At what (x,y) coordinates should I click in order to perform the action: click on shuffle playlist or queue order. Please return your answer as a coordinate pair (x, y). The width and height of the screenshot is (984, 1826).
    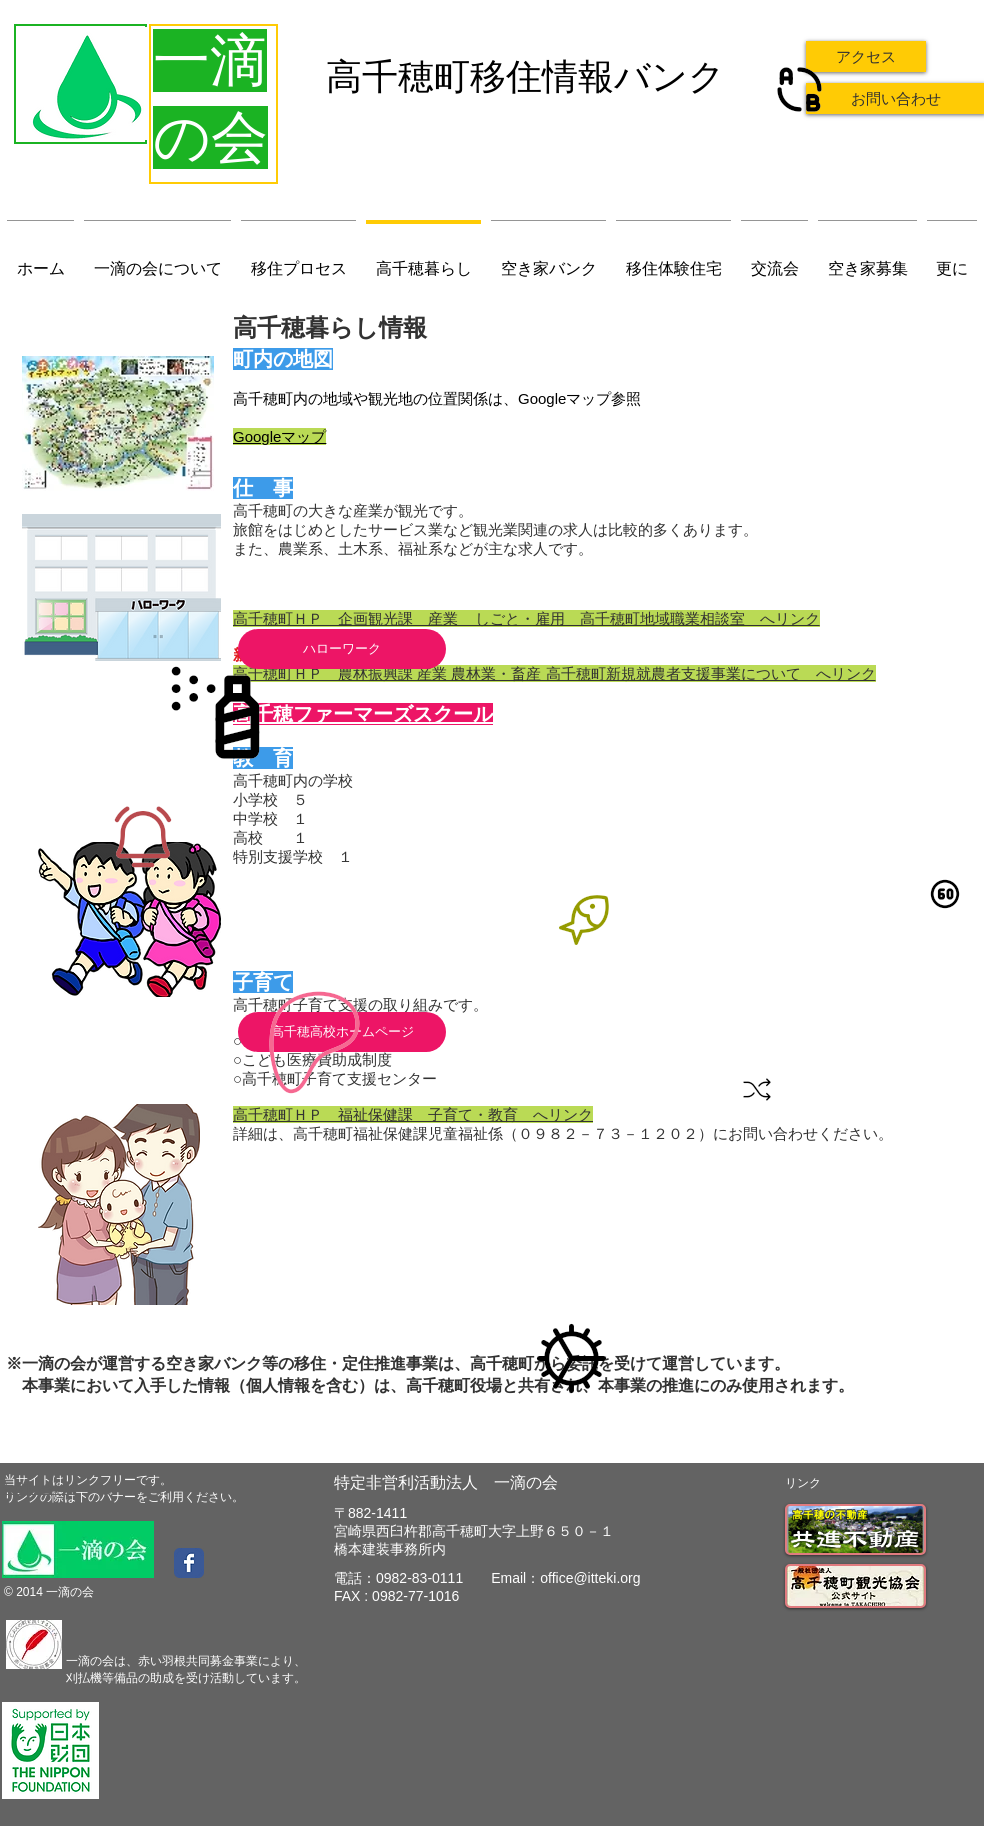
    Looking at the image, I should click on (756, 1089).